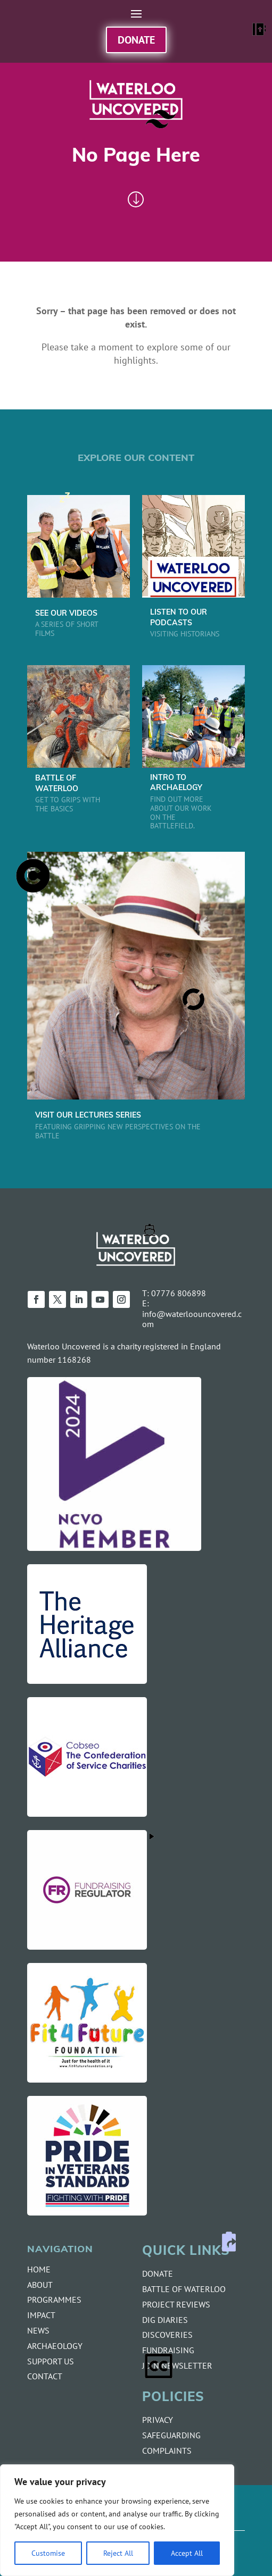 The image size is (272, 2576). Describe the element at coordinates (258, 29) in the screenshot. I see `upload contacts from your address book` at that location.